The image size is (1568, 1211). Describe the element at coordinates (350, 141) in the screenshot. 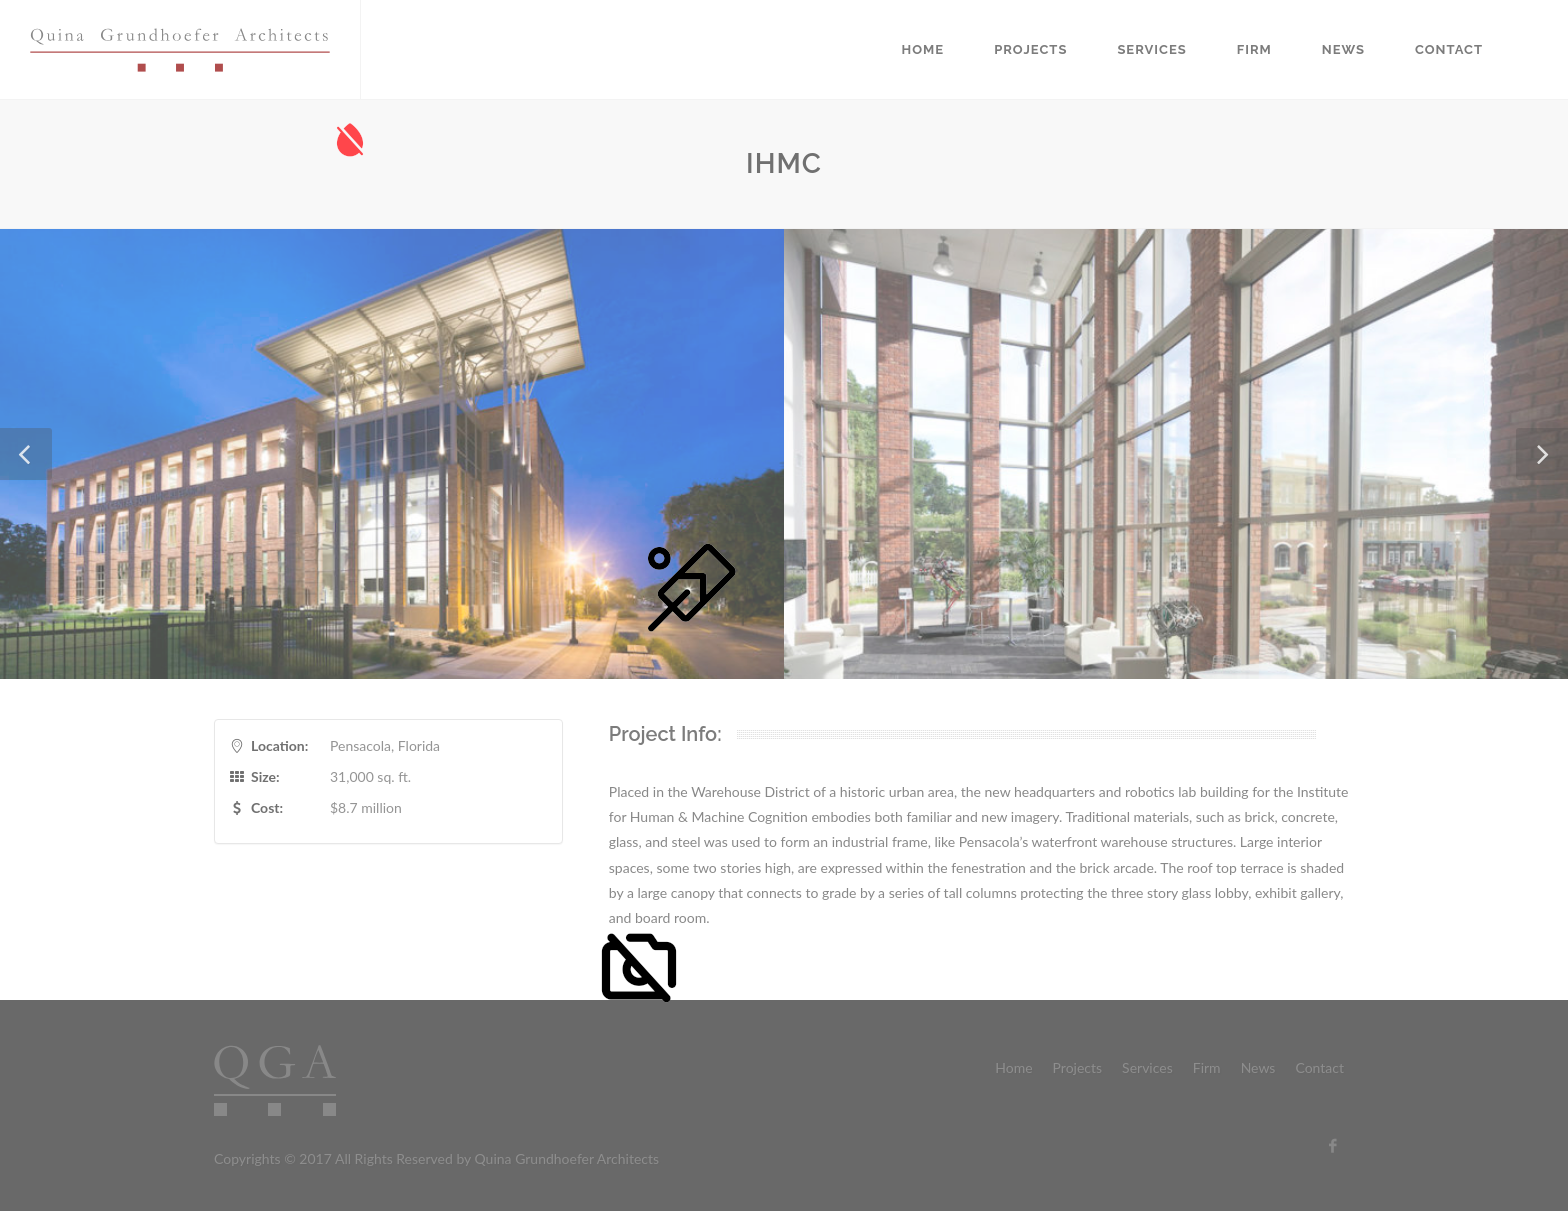

I see `disable water or liquid features` at that location.